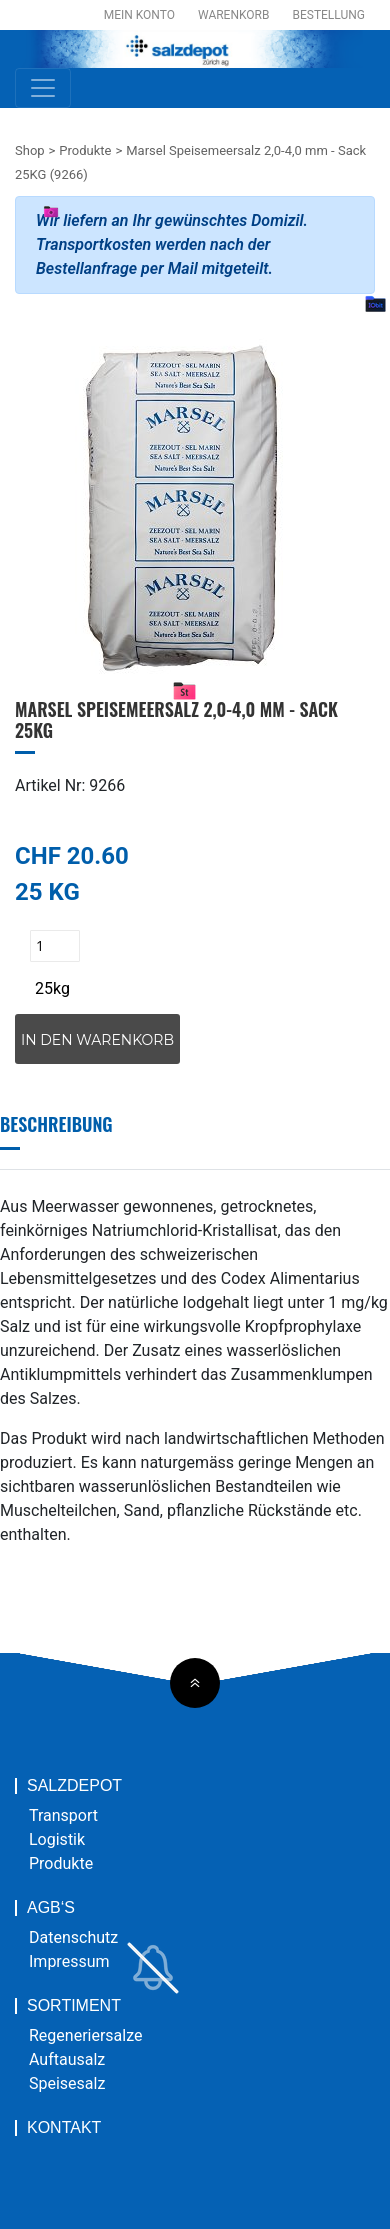  Describe the element at coordinates (153, 1968) in the screenshot. I see `notifications are currently disabled` at that location.